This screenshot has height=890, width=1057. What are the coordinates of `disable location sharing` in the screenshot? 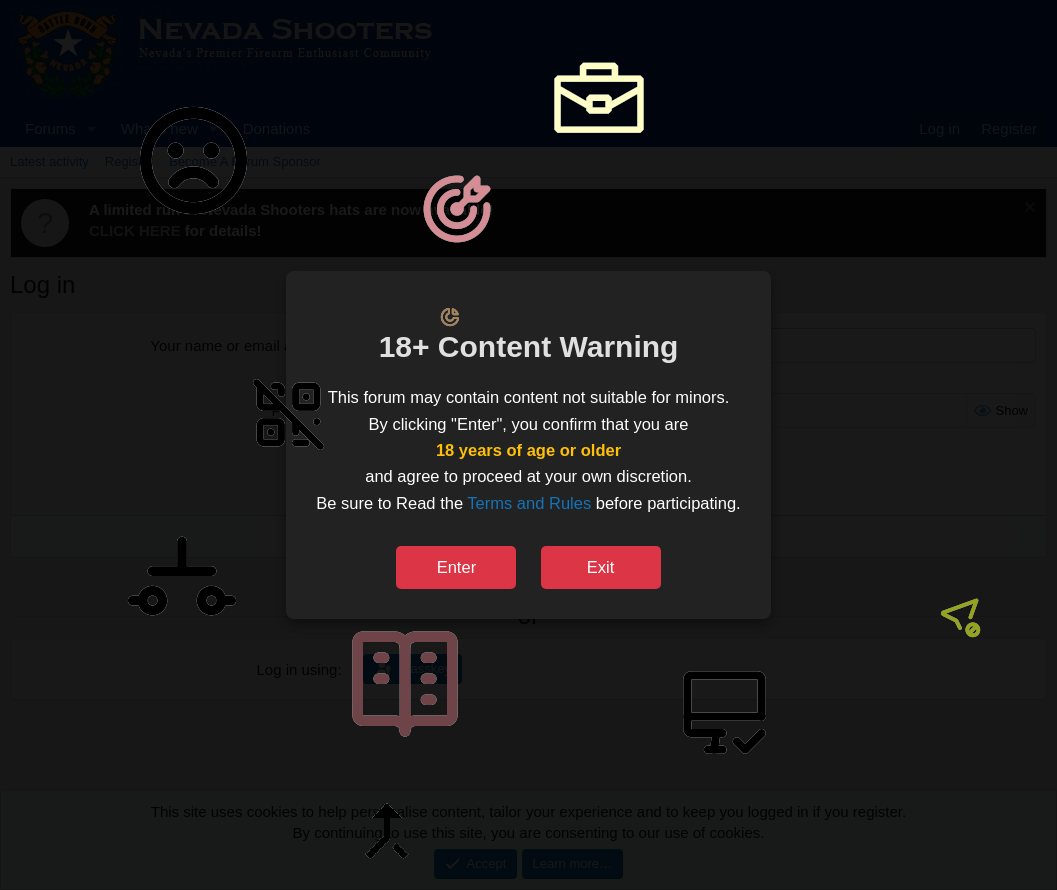 It's located at (960, 617).